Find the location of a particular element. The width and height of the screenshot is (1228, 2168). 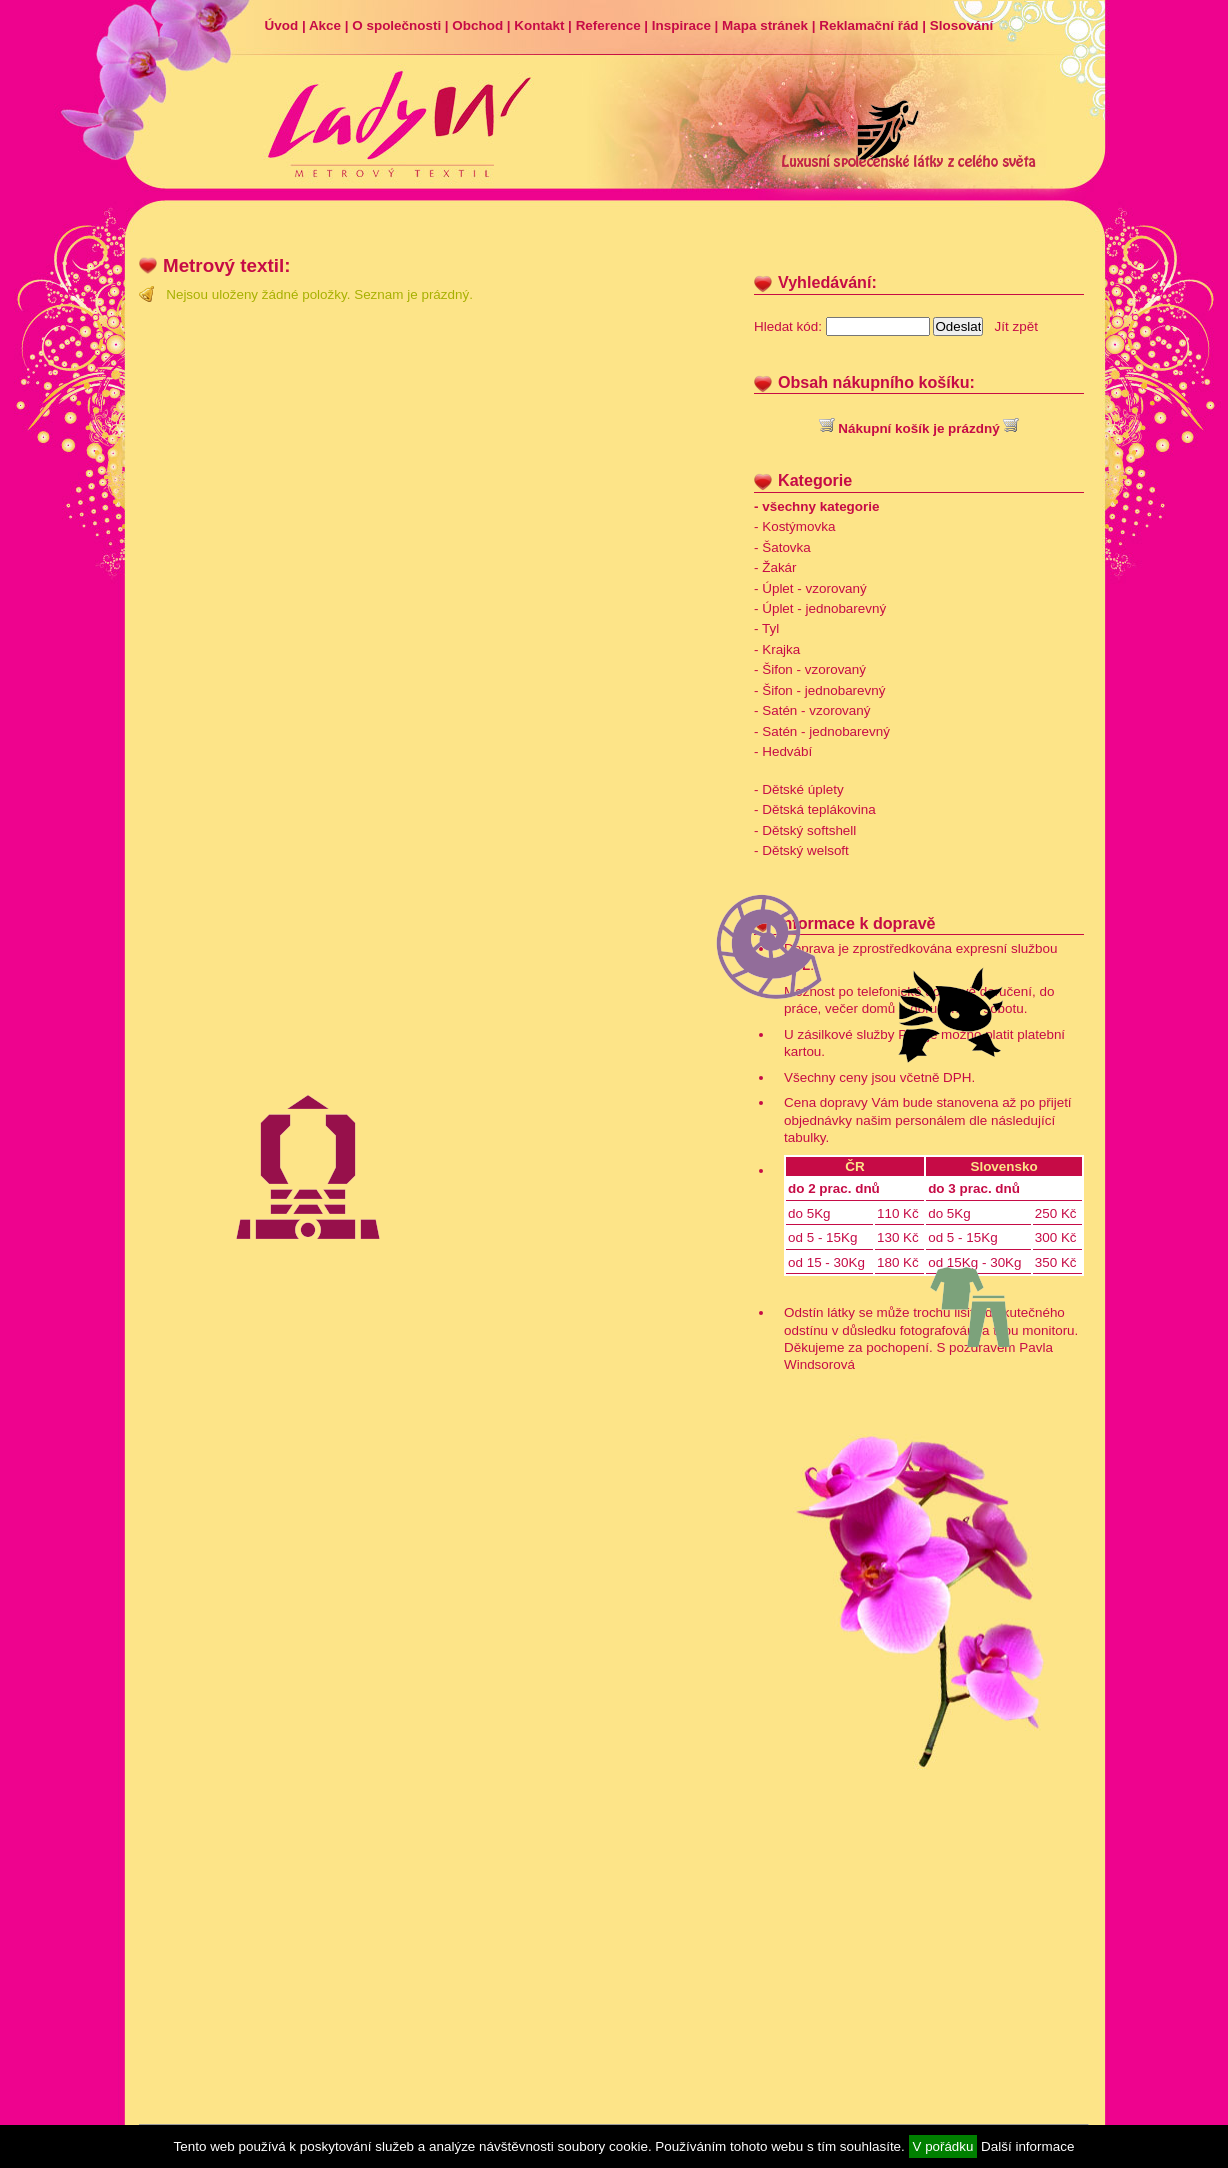

represents a leader or prominent figure in a game is located at coordinates (888, 129).